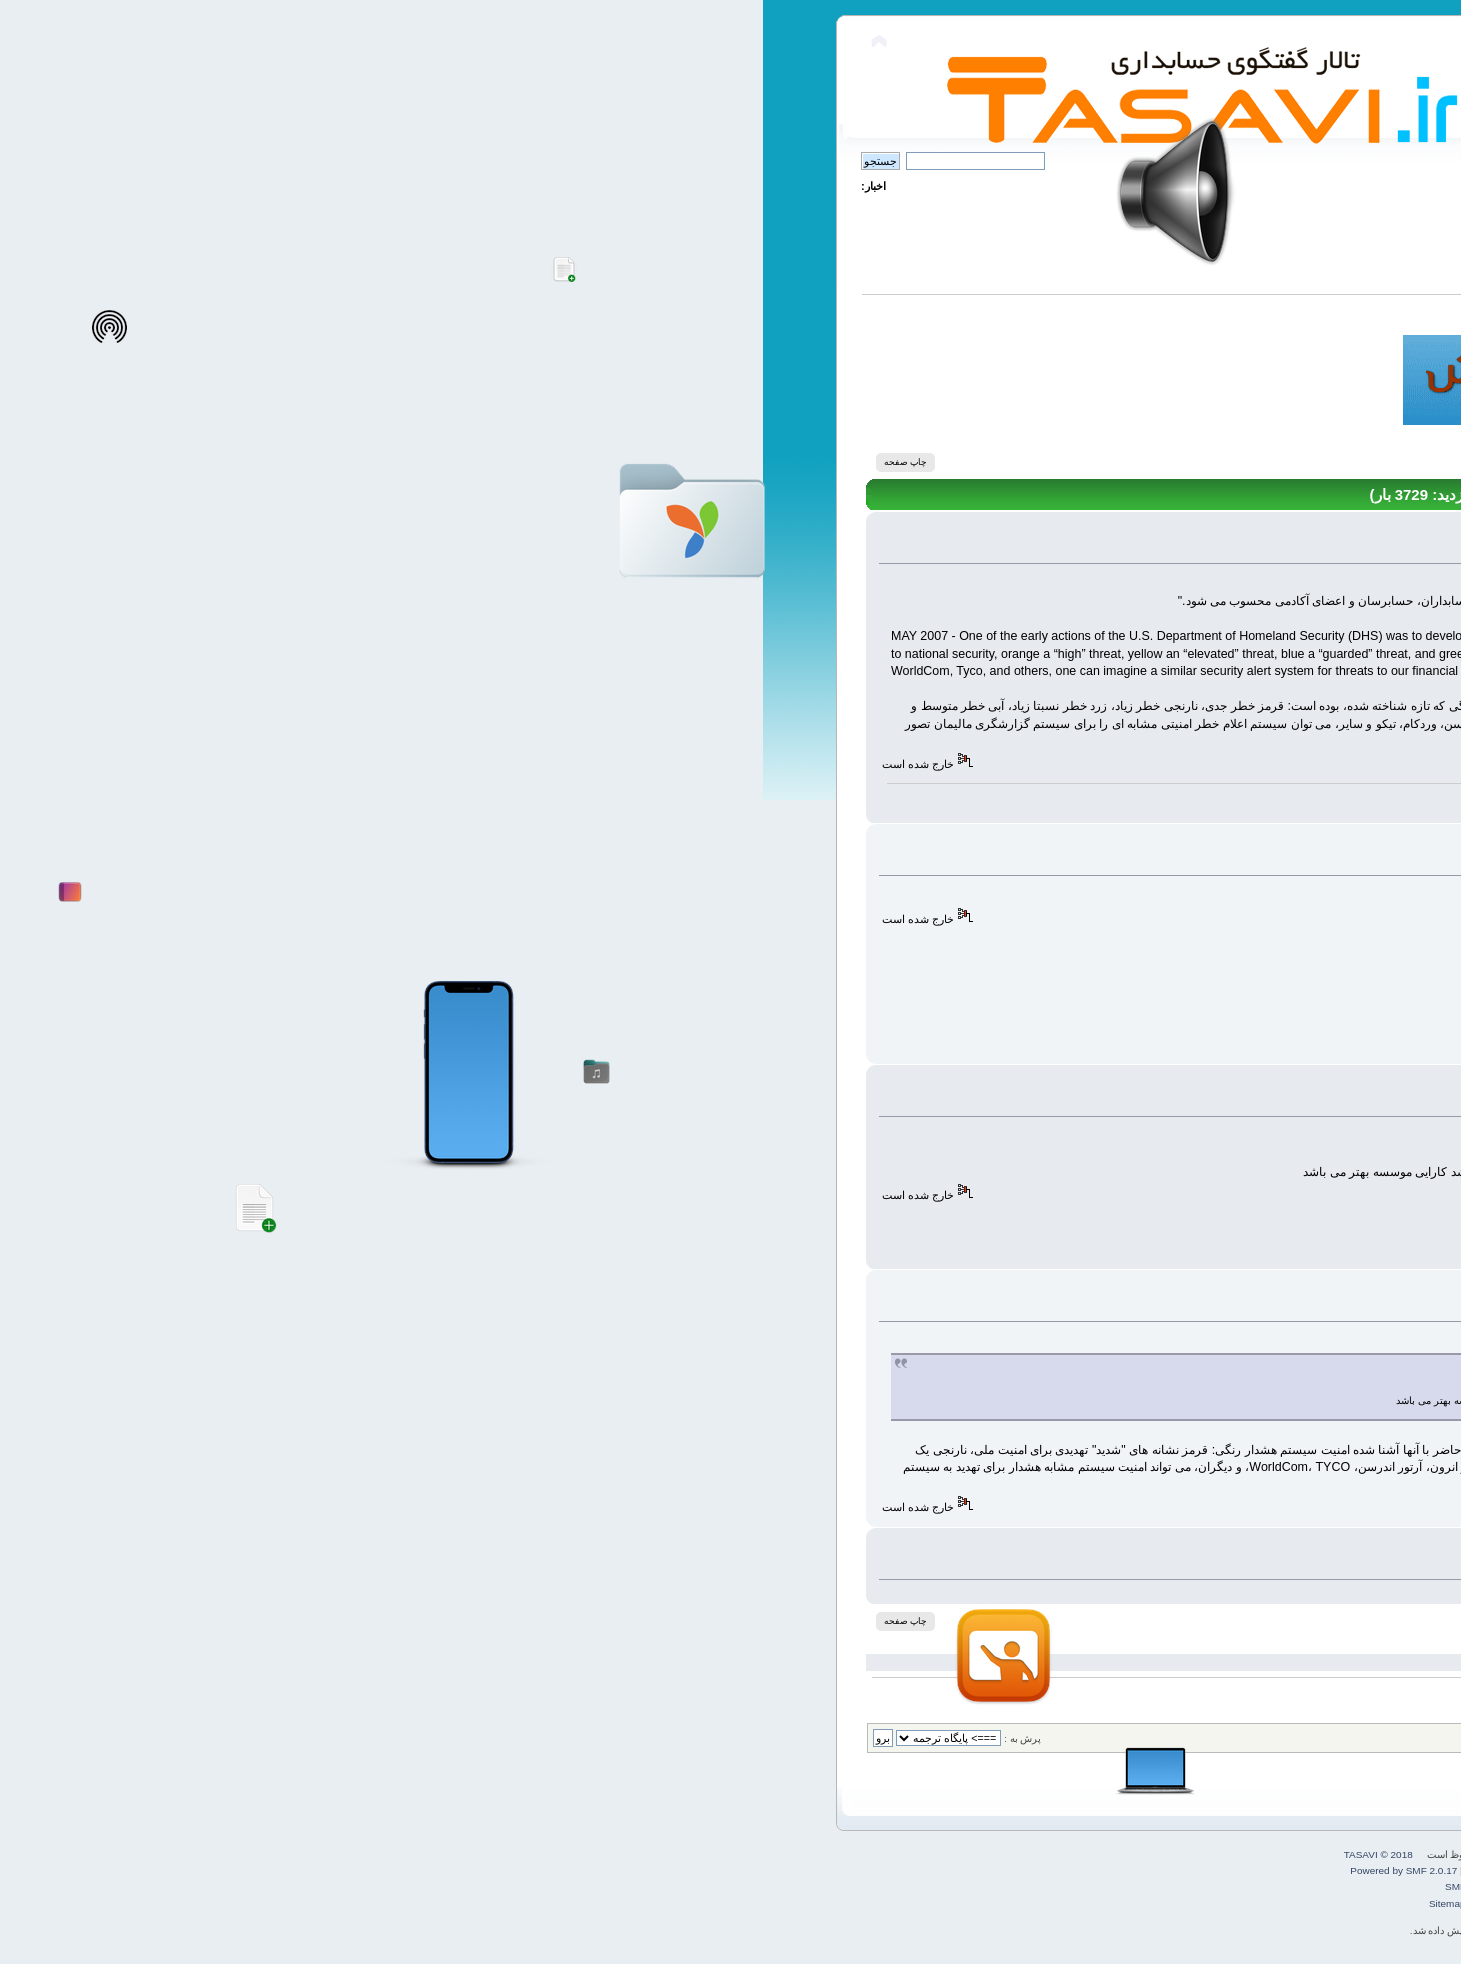  Describe the element at coordinates (70, 891) in the screenshot. I see `access the desktop folder` at that location.